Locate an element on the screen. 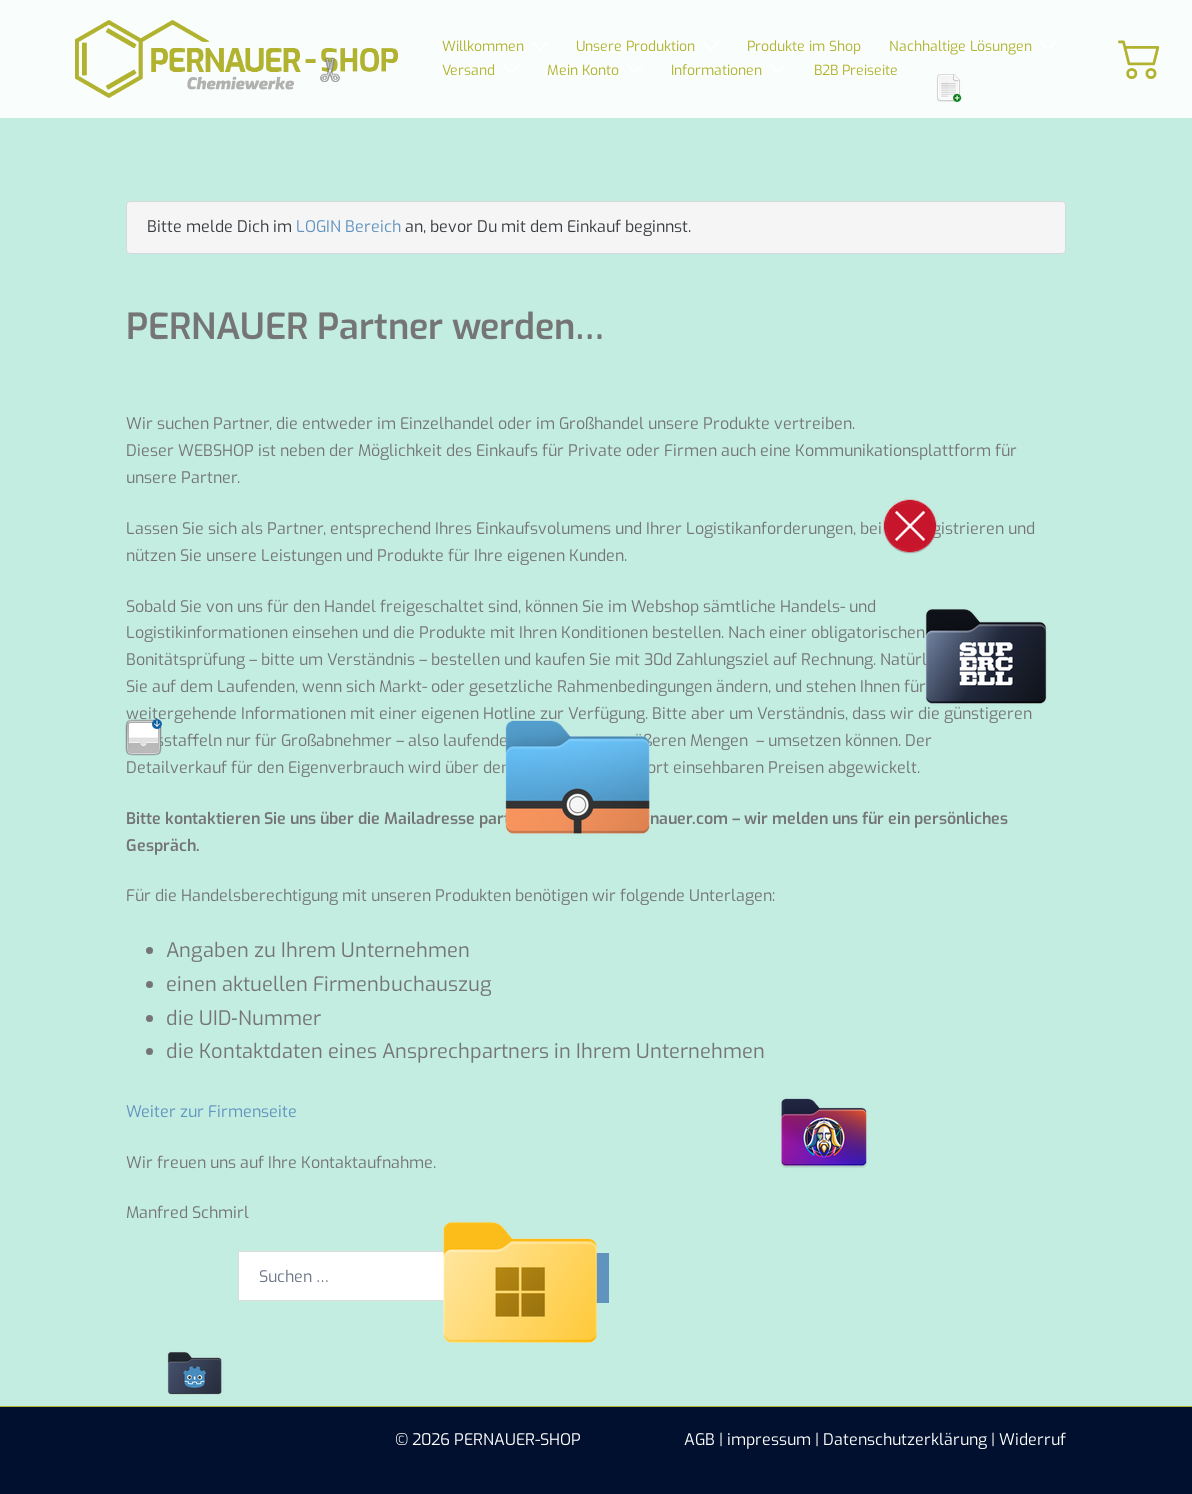  indicates a file cannot be synced to Dropbox is located at coordinates (910, 526).